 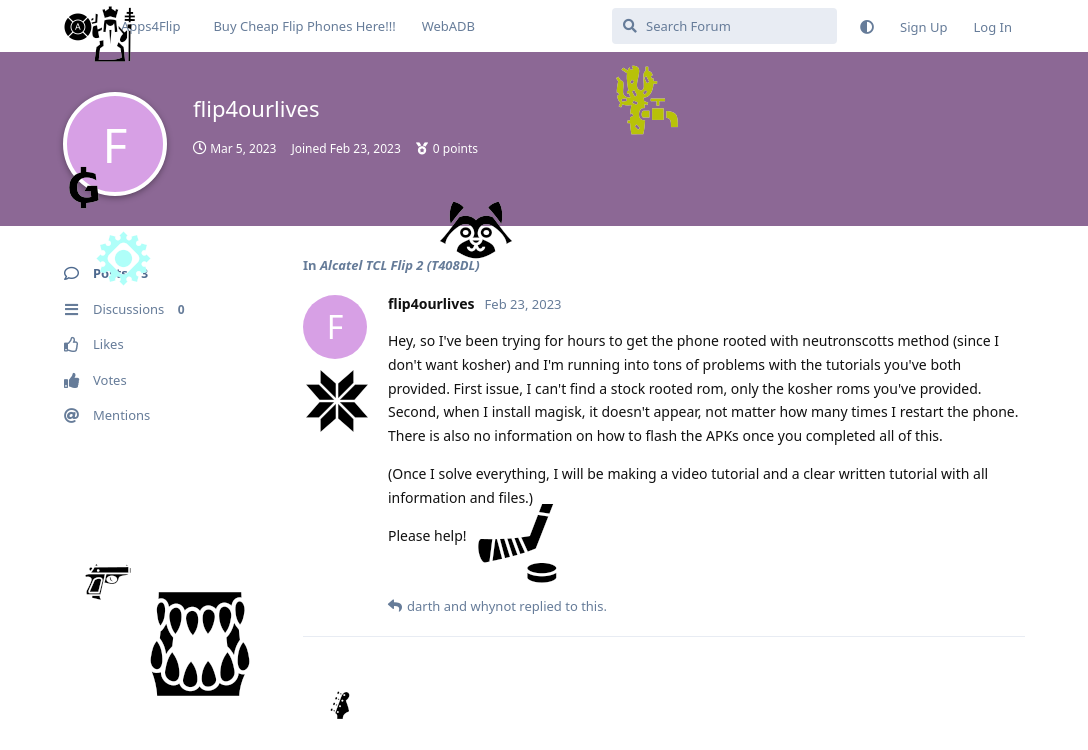 What do you see at coordinates (647, 100) in the screenshot?
I see `tap to water or care for your cactus` at bounding box center [647, 100].